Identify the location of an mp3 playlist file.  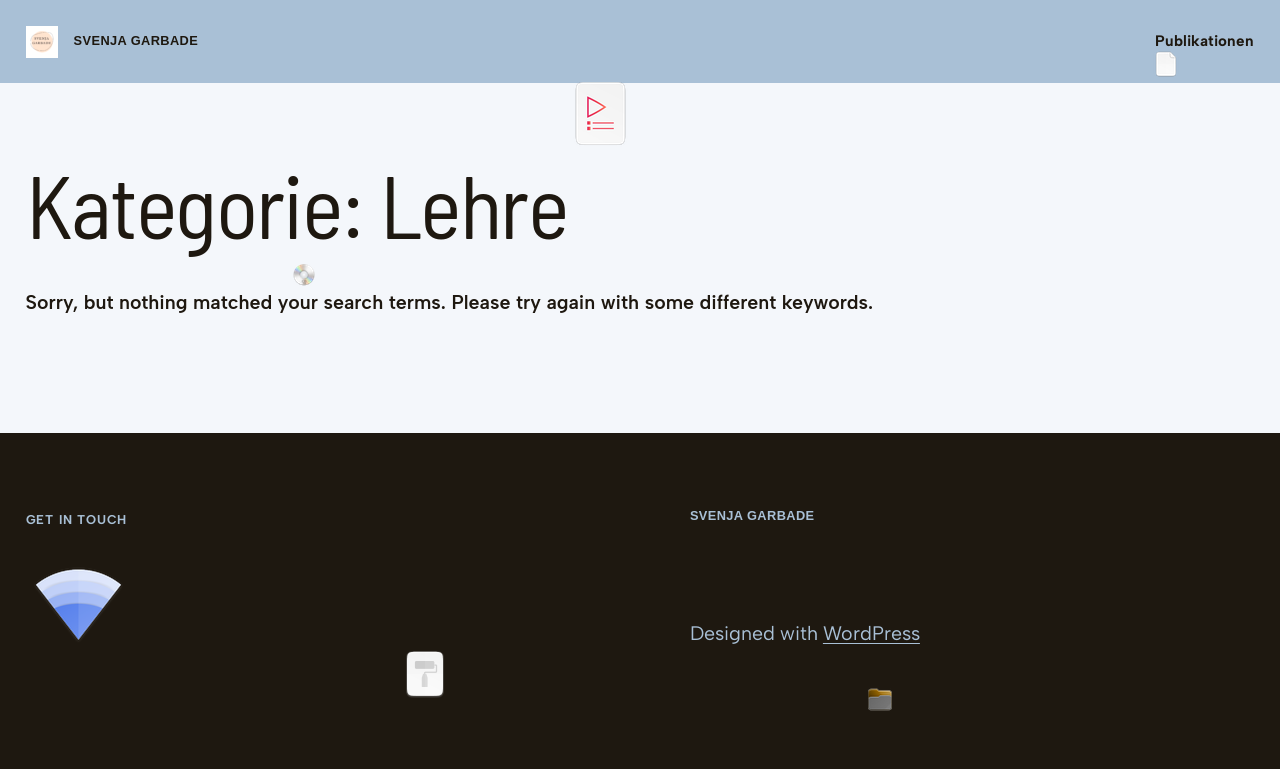
(600, 113).